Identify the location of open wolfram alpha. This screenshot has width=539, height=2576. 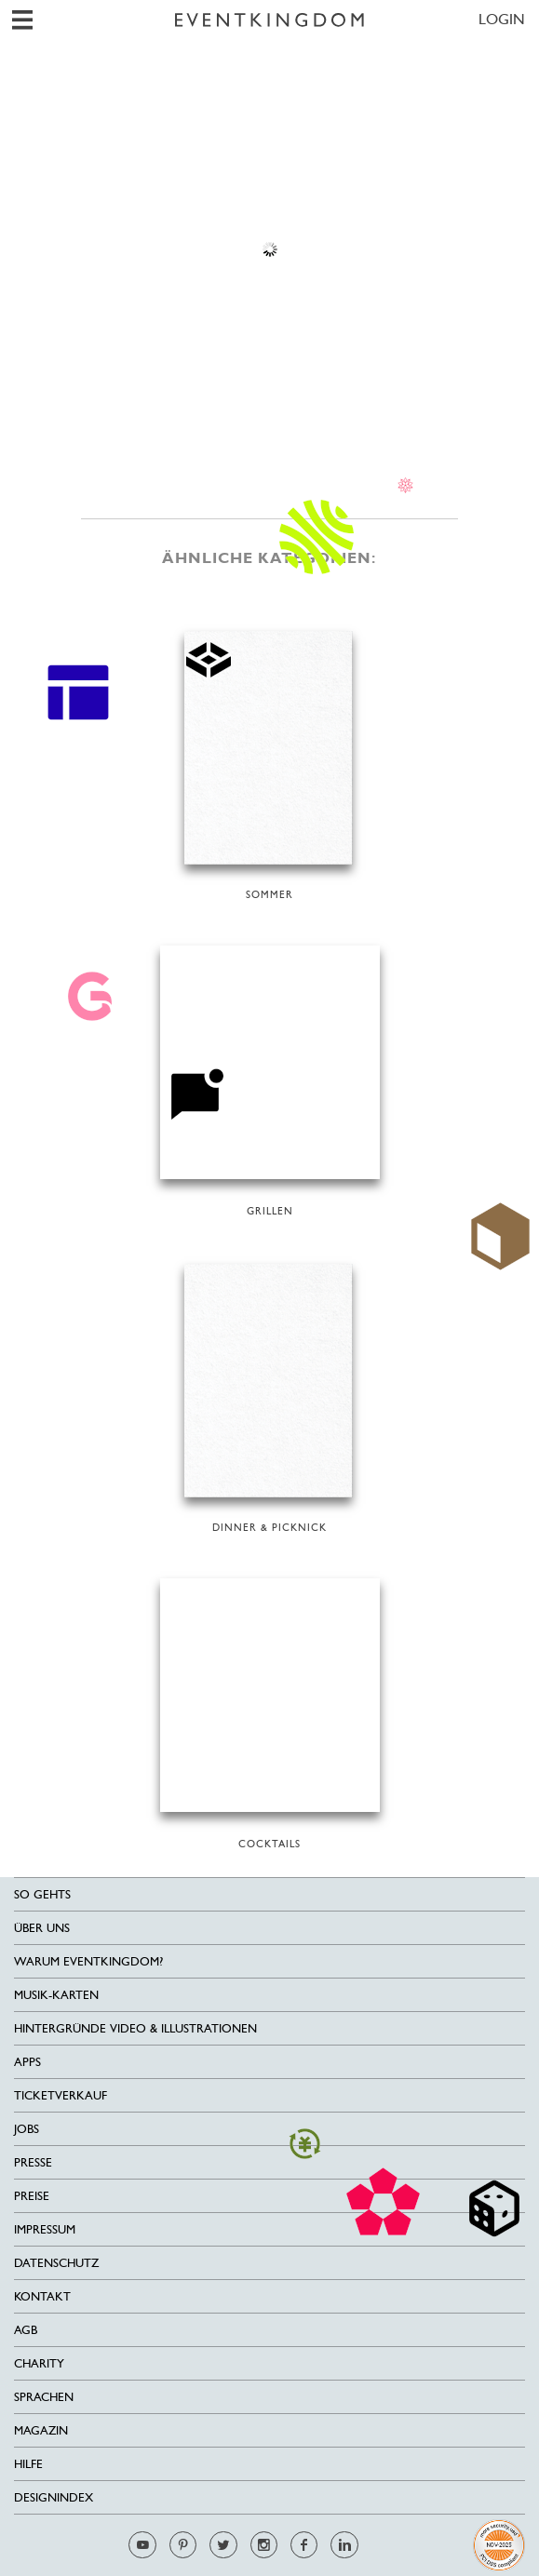
(405, 485).